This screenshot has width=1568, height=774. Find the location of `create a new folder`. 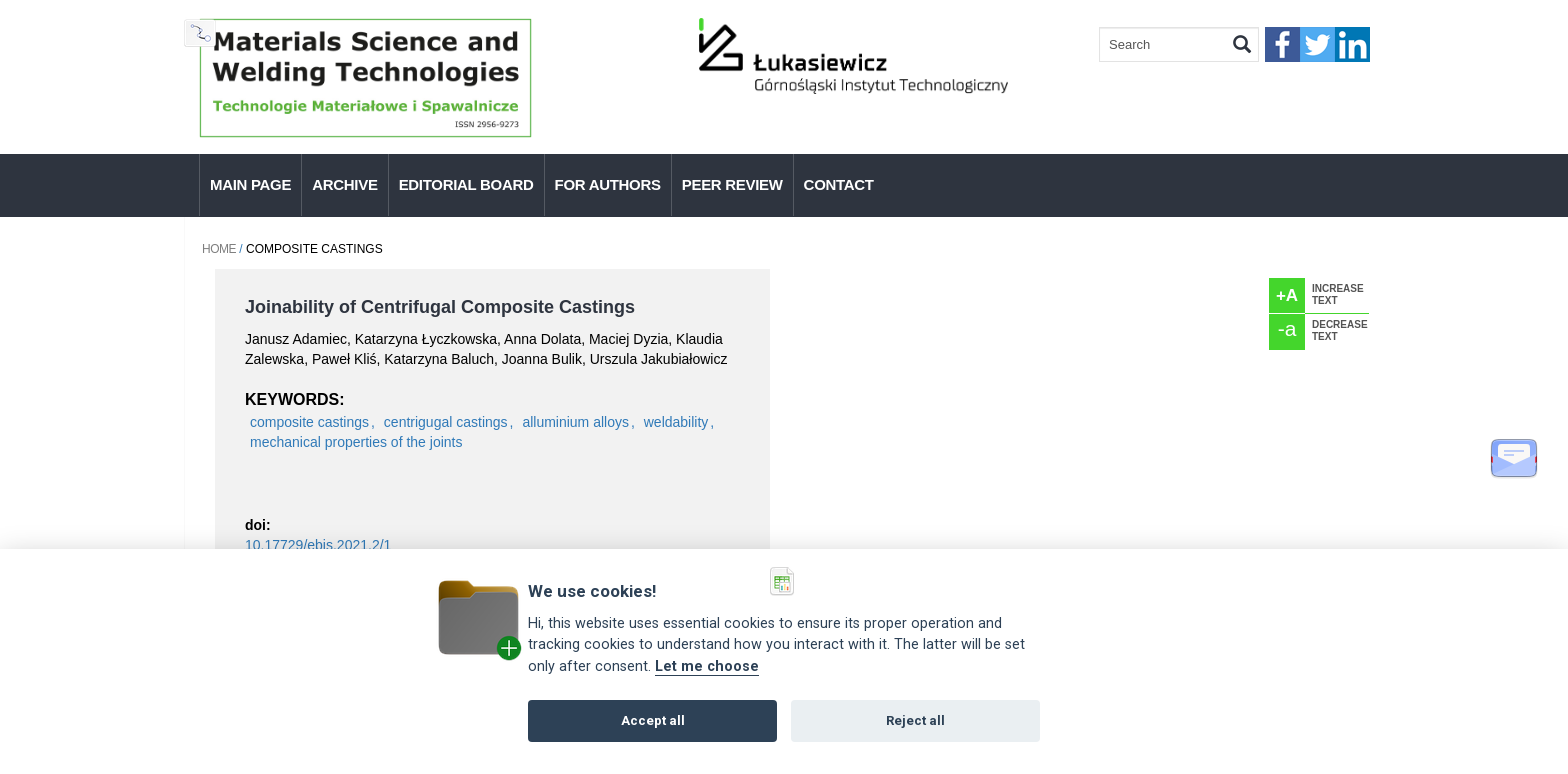

create a new folder is located at coordinates (478, 617).